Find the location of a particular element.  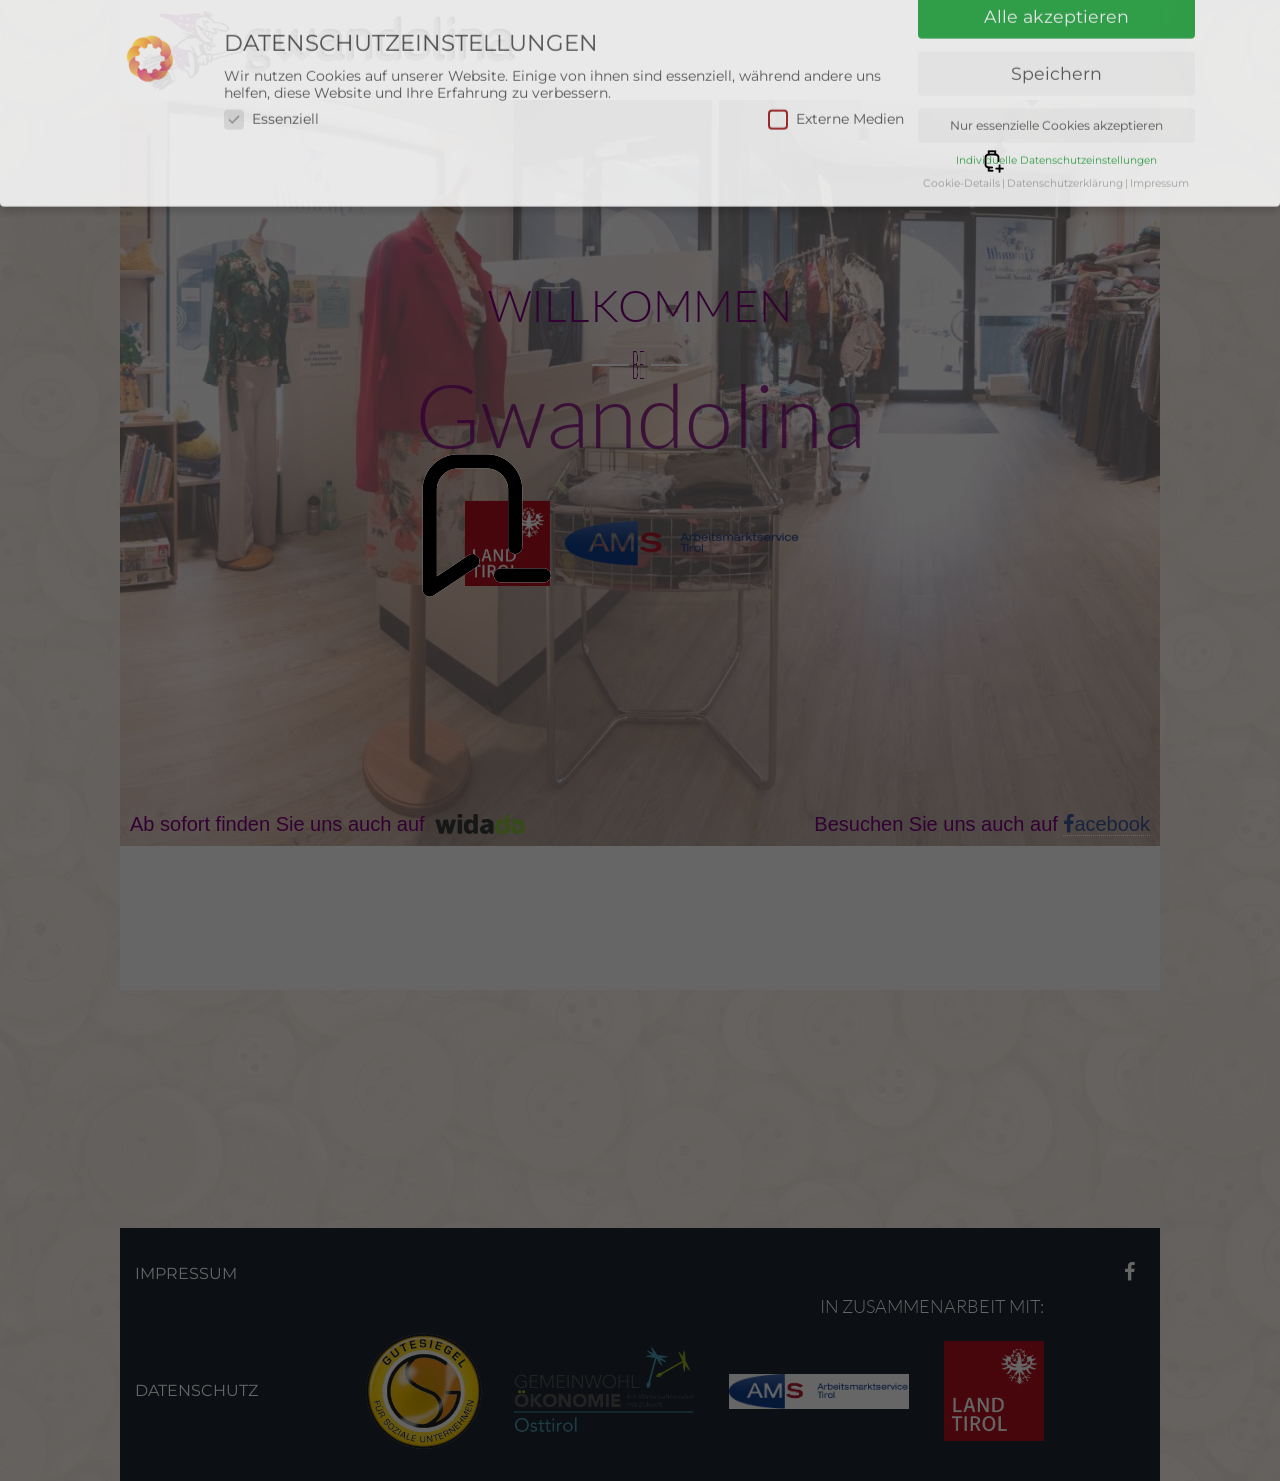

add a new smartwatch device is located at coordinates (992, 161).